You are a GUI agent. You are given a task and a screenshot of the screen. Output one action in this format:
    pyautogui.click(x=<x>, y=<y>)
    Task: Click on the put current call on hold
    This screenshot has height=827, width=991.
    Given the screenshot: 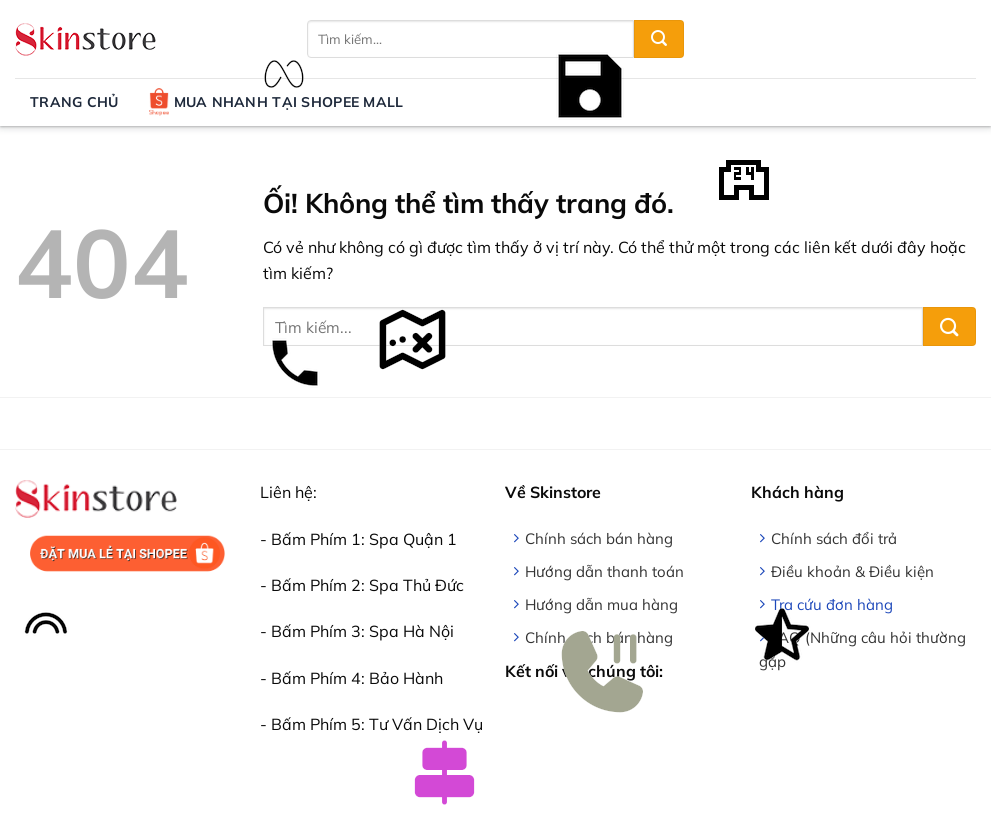 What is the action you would take?
    pyautogui.click(x=604, y=670)
    